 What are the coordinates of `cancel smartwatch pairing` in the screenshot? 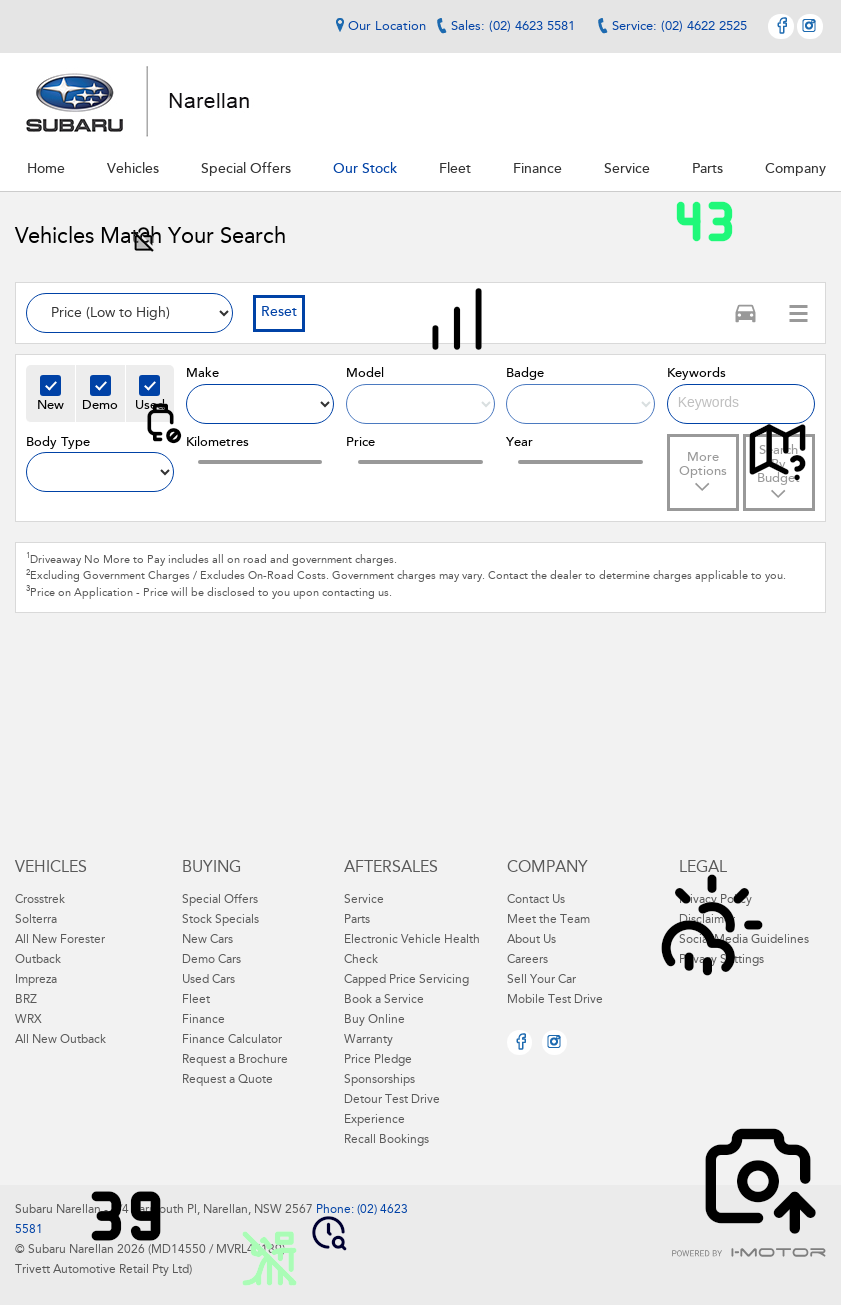 It's located at (160, 422).